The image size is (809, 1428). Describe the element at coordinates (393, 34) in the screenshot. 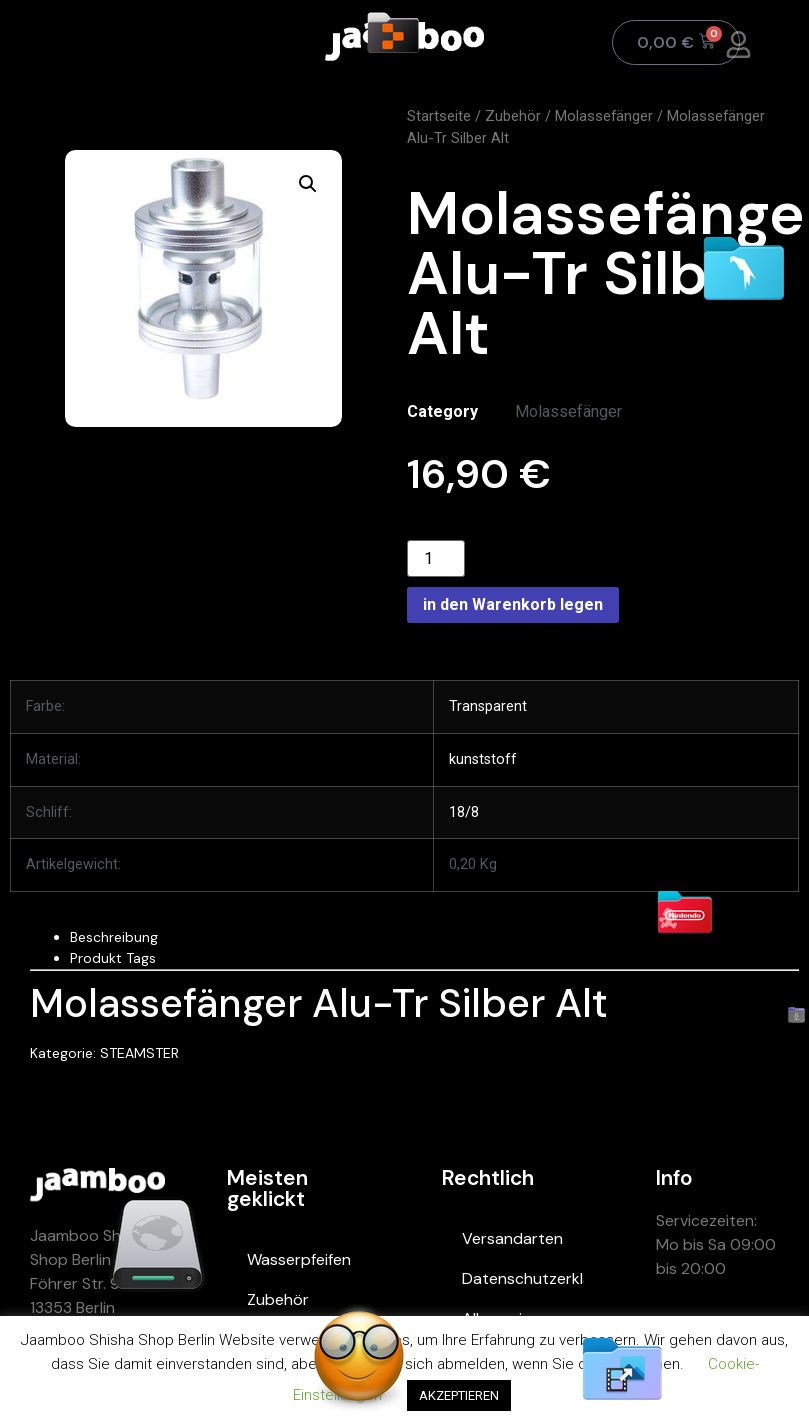

I see `open replit project folder` at that location.